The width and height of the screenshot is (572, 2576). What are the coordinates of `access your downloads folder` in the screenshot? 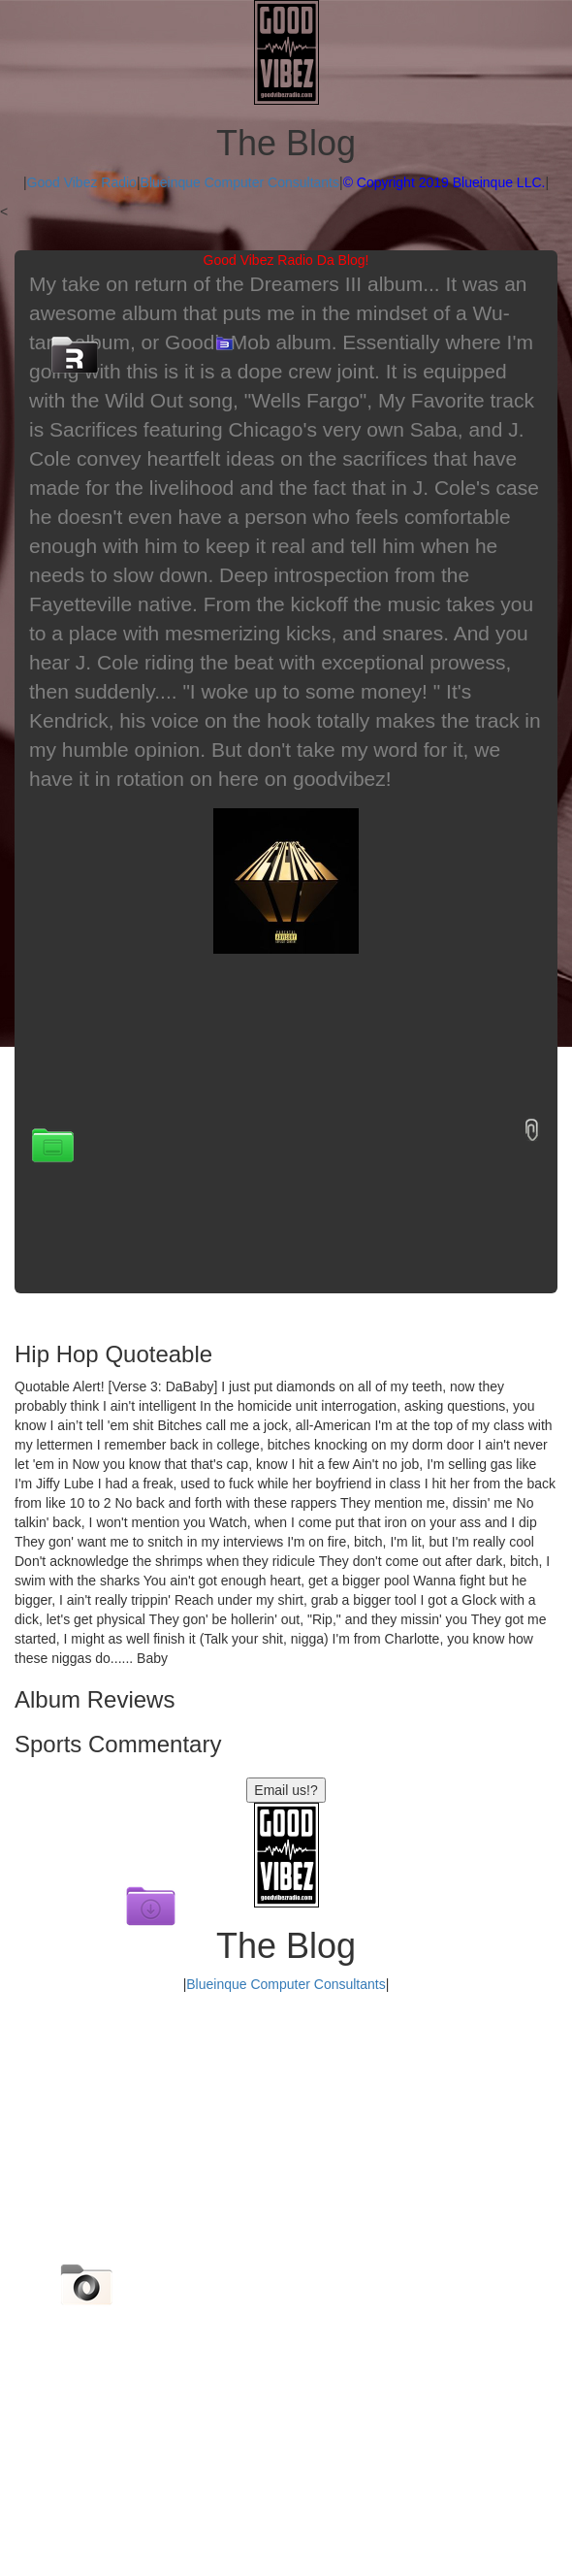 It's located at (150, 1906).